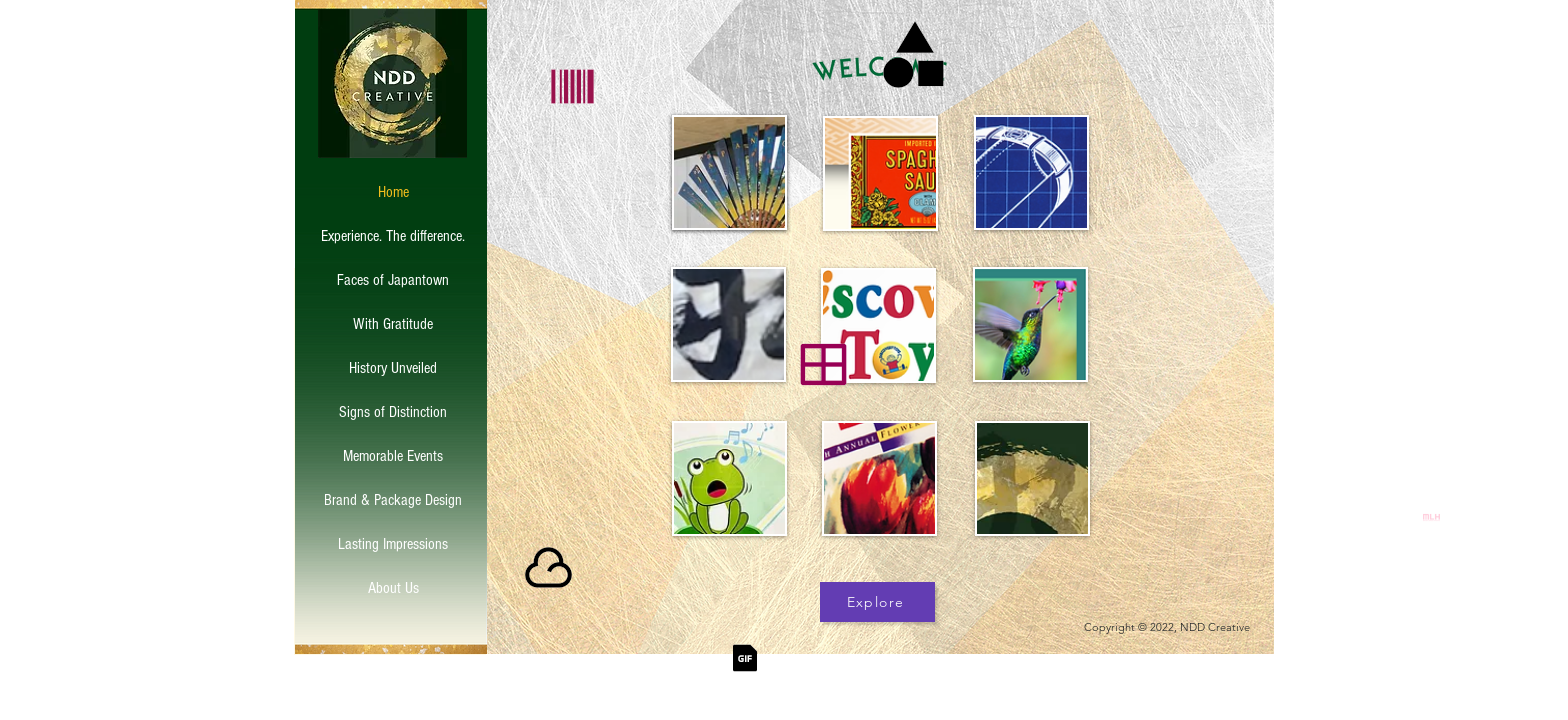  I want to click on attach a GIF file, so click(745, 658).